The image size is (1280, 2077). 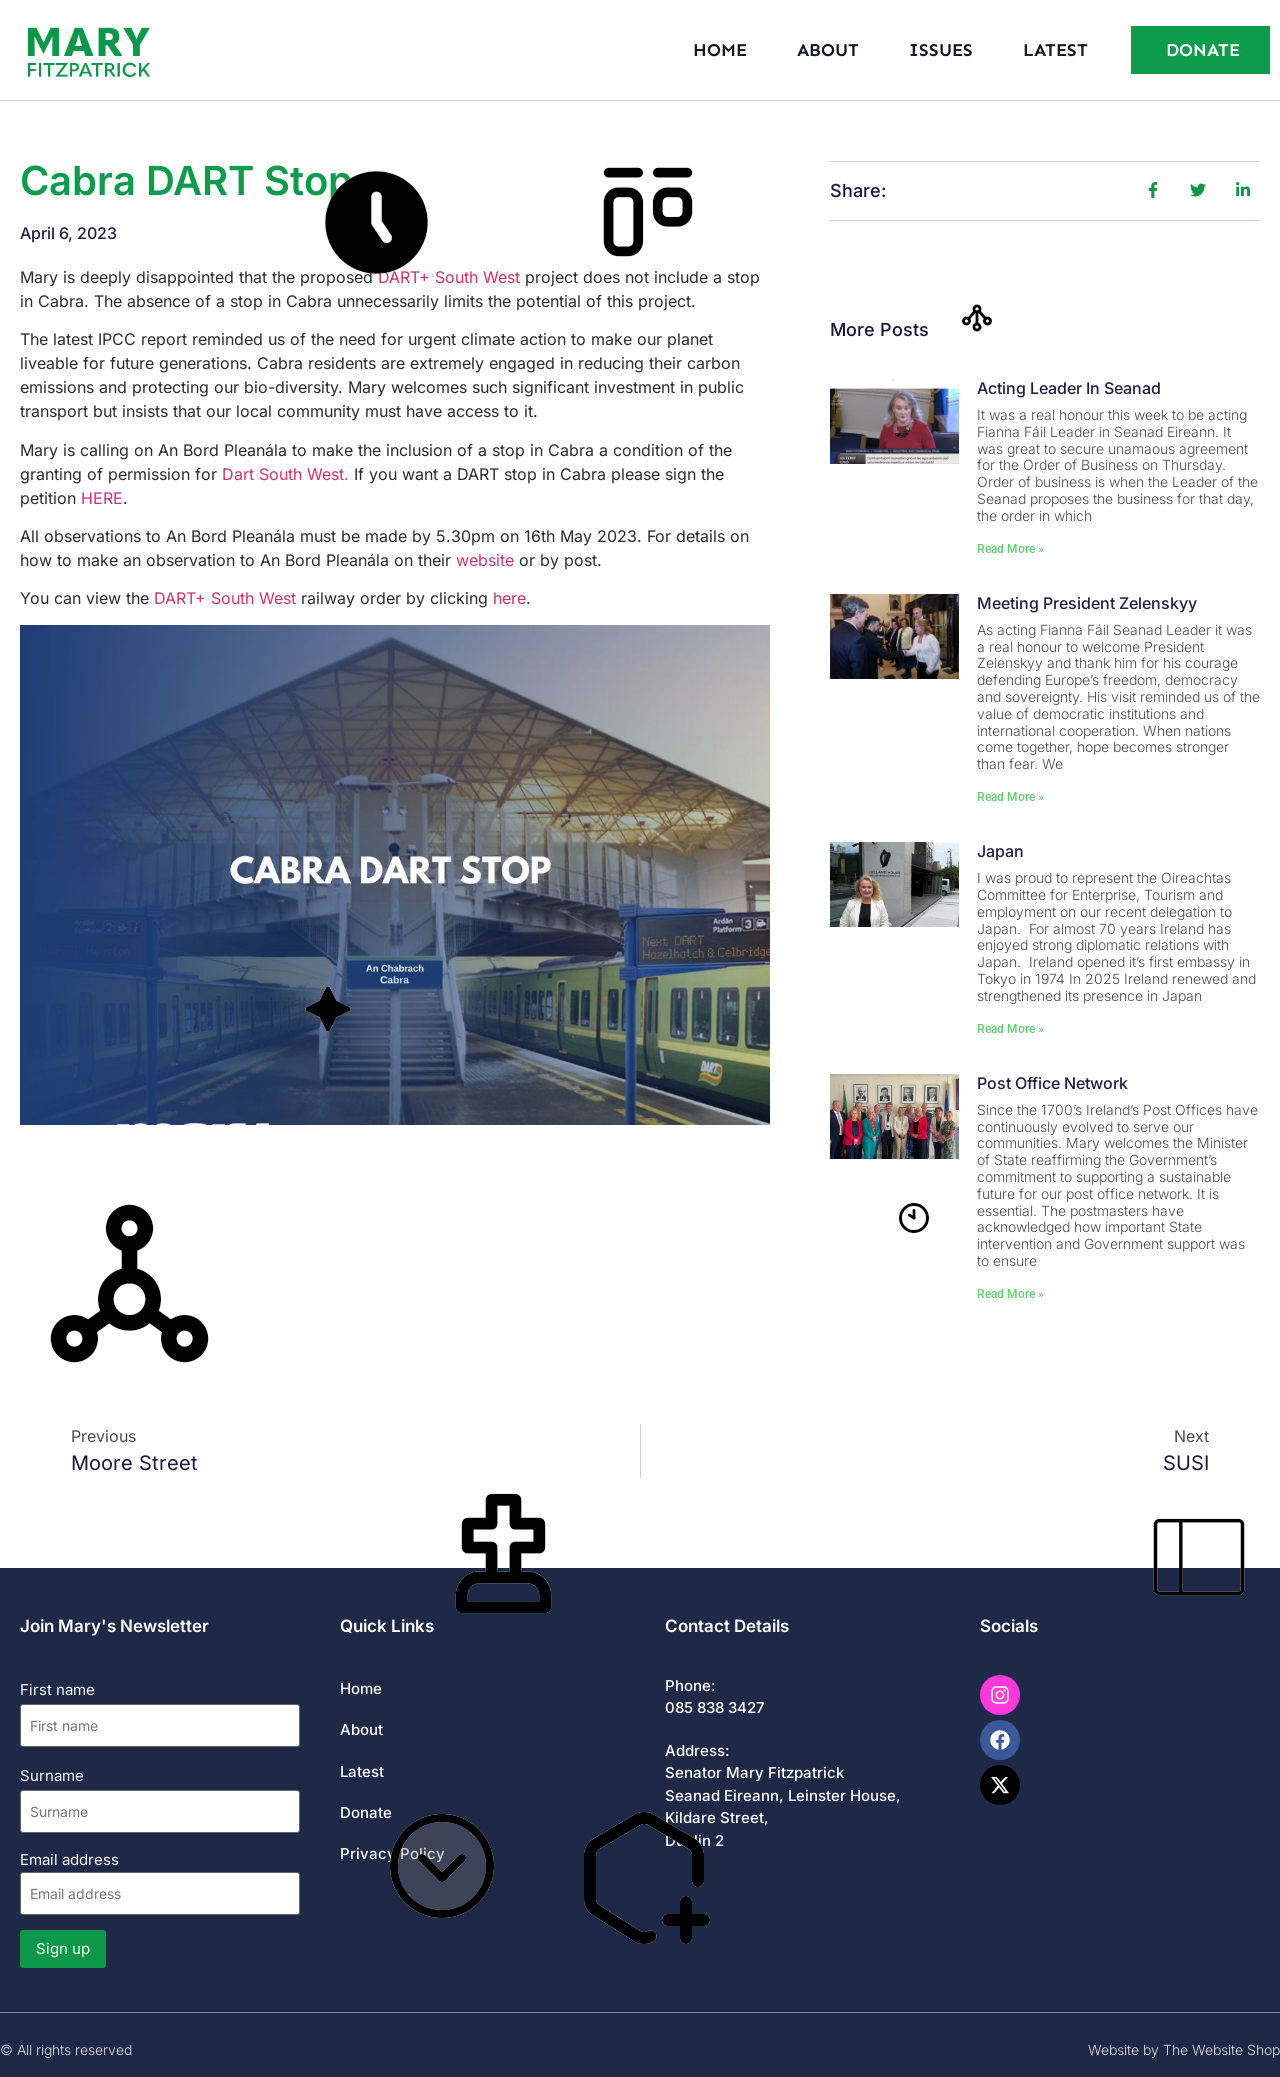 What do you see at coordinates (328, 1009) in the screenshot?
I see `indicates a special or featured item` at bounding box center [328, 1009].